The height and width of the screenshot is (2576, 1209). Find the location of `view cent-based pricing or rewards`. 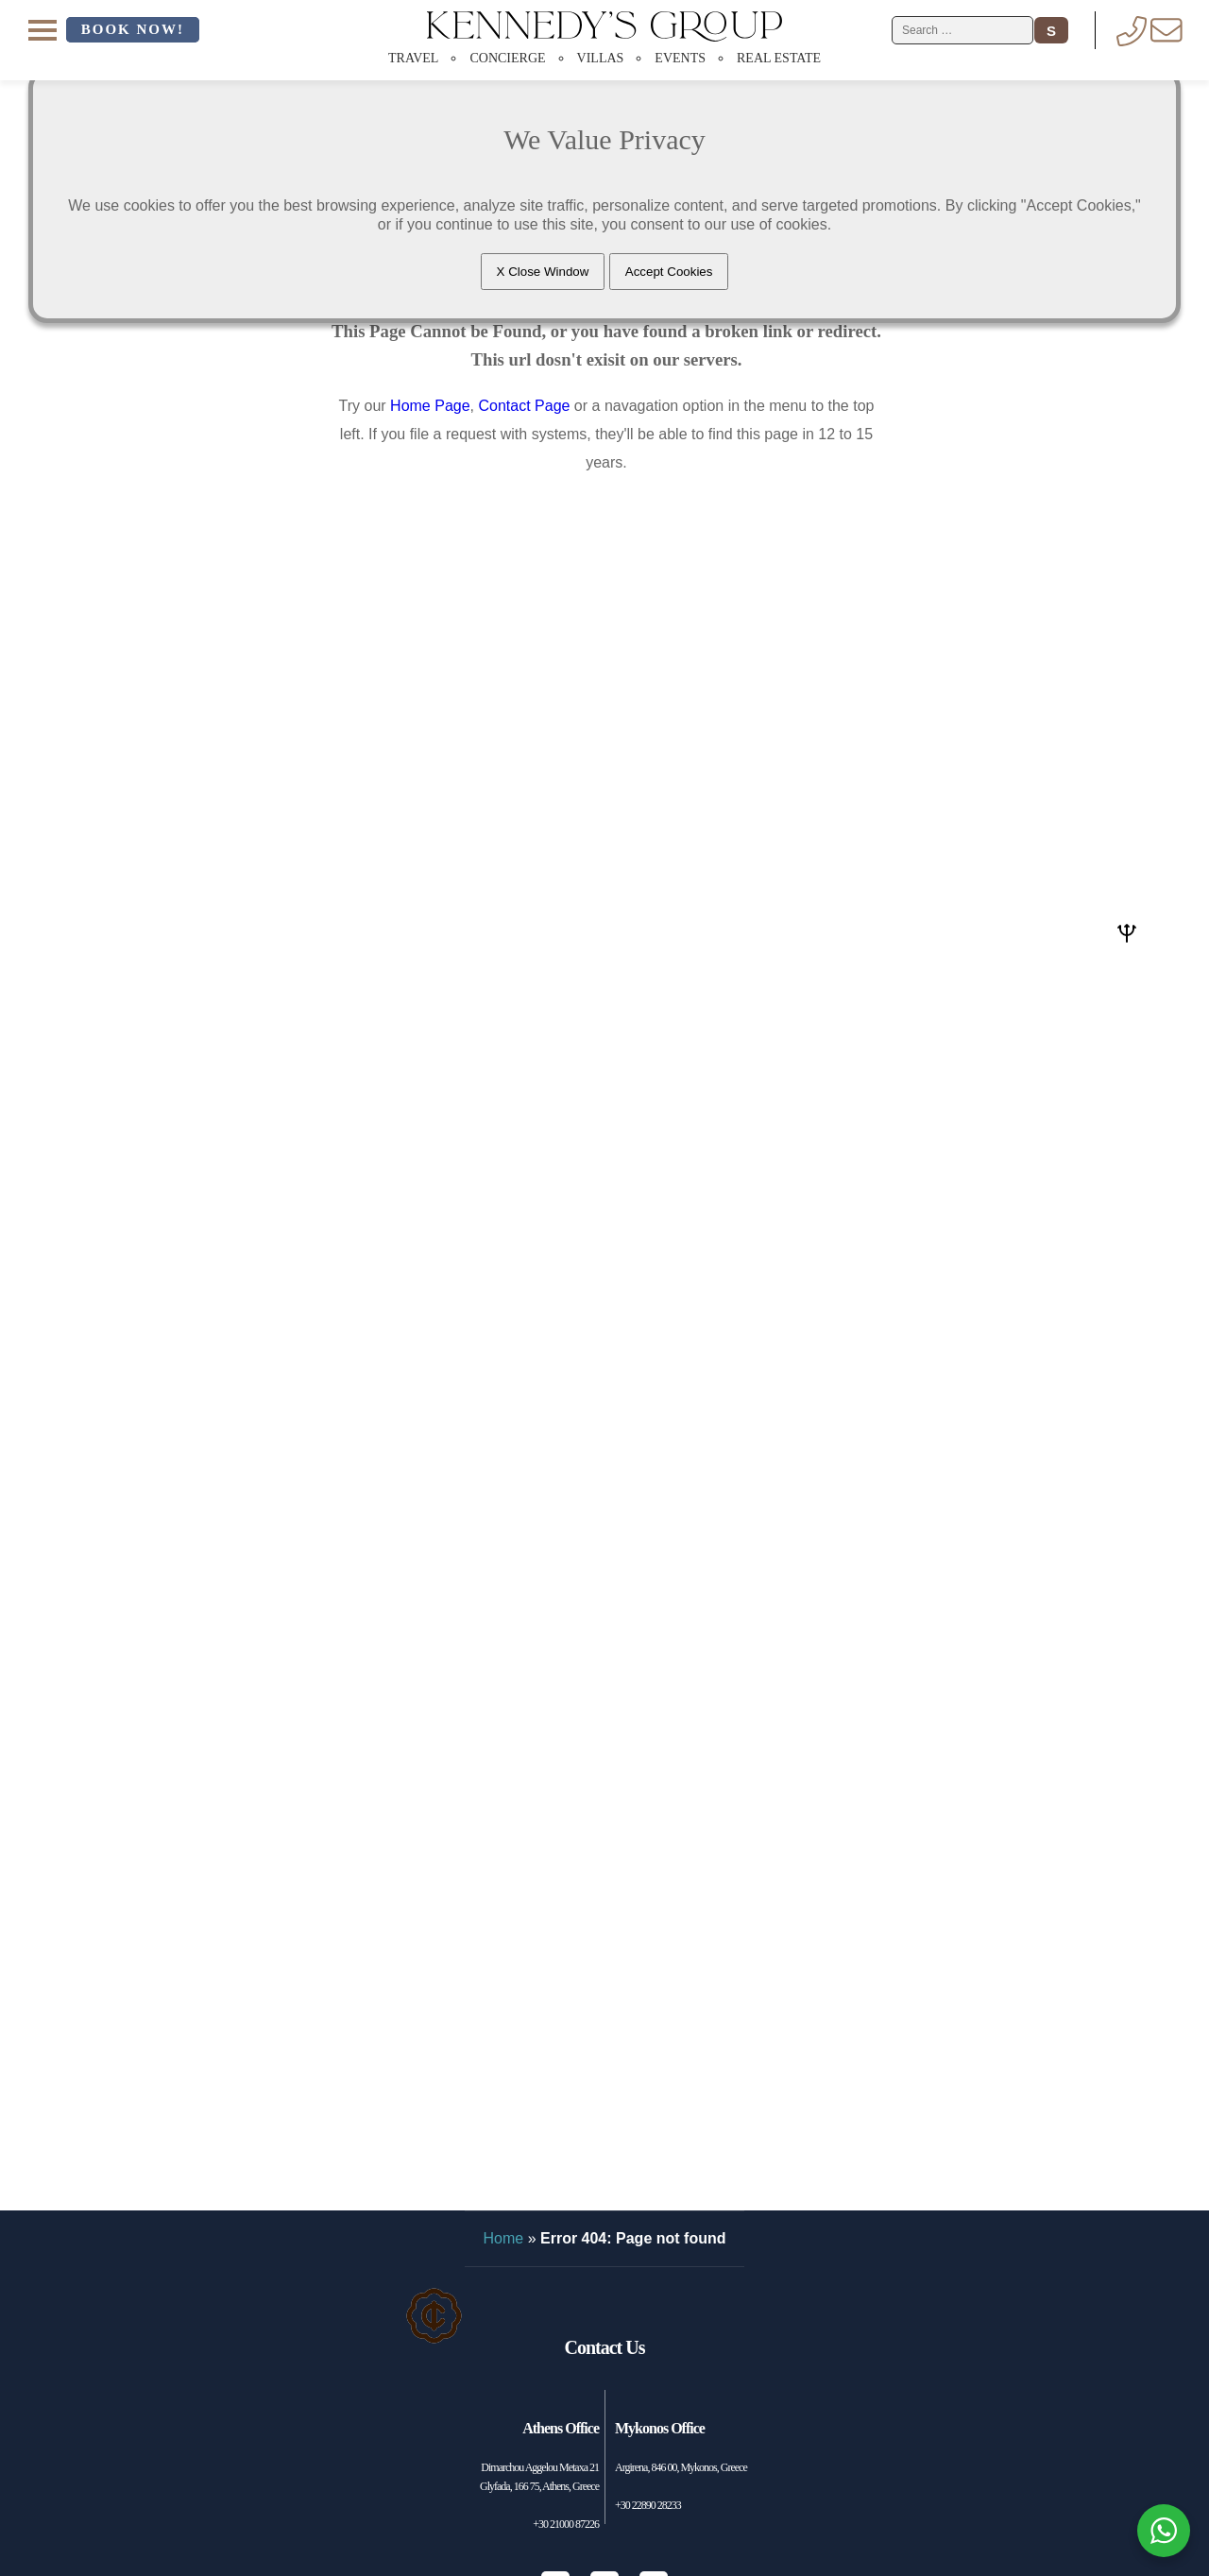

view cent-based pricing or rewards is located at coordinates (434, 2315).